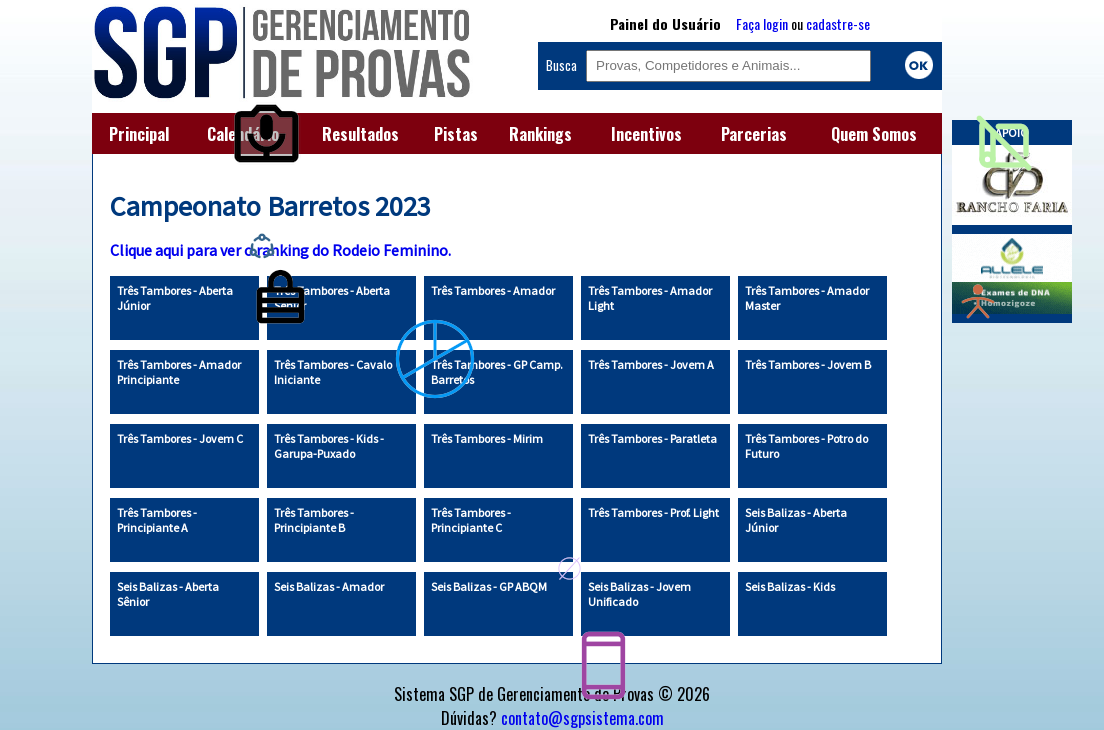  What do you see at coordinates (280, 299) in the screenshot?
I see `indicates a secure or locked item` at bounding box center [280, 299].